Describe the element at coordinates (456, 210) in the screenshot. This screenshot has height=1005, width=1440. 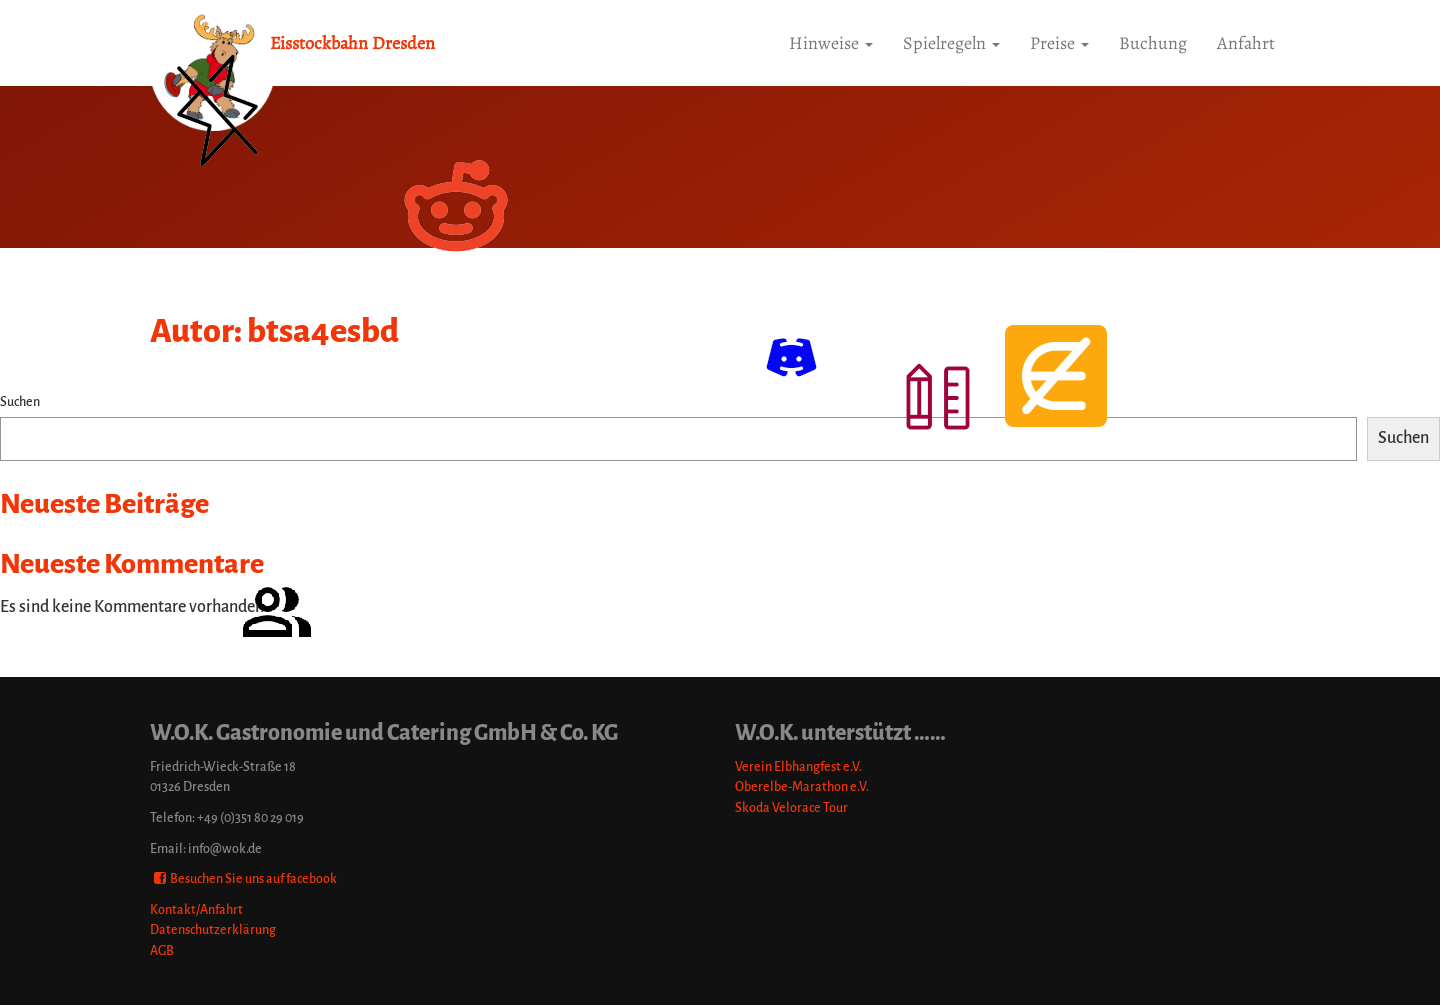
I see `open the Reddit app` at that location.